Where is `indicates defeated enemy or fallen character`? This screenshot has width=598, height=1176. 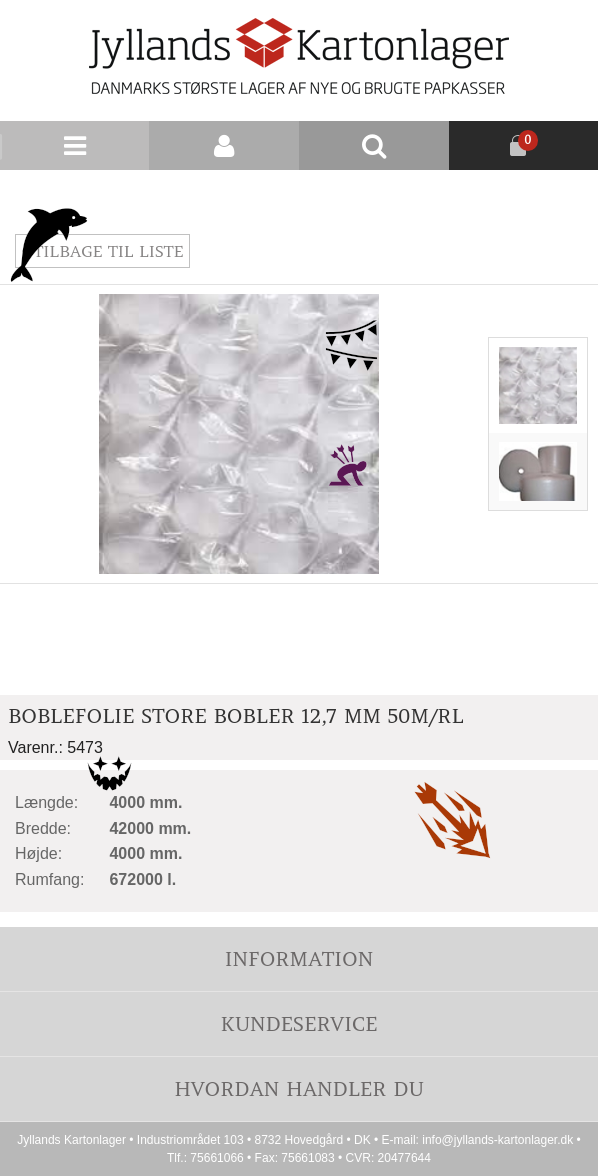 indicates defeated enemy or fallen character is located at coordinates (347, 464).